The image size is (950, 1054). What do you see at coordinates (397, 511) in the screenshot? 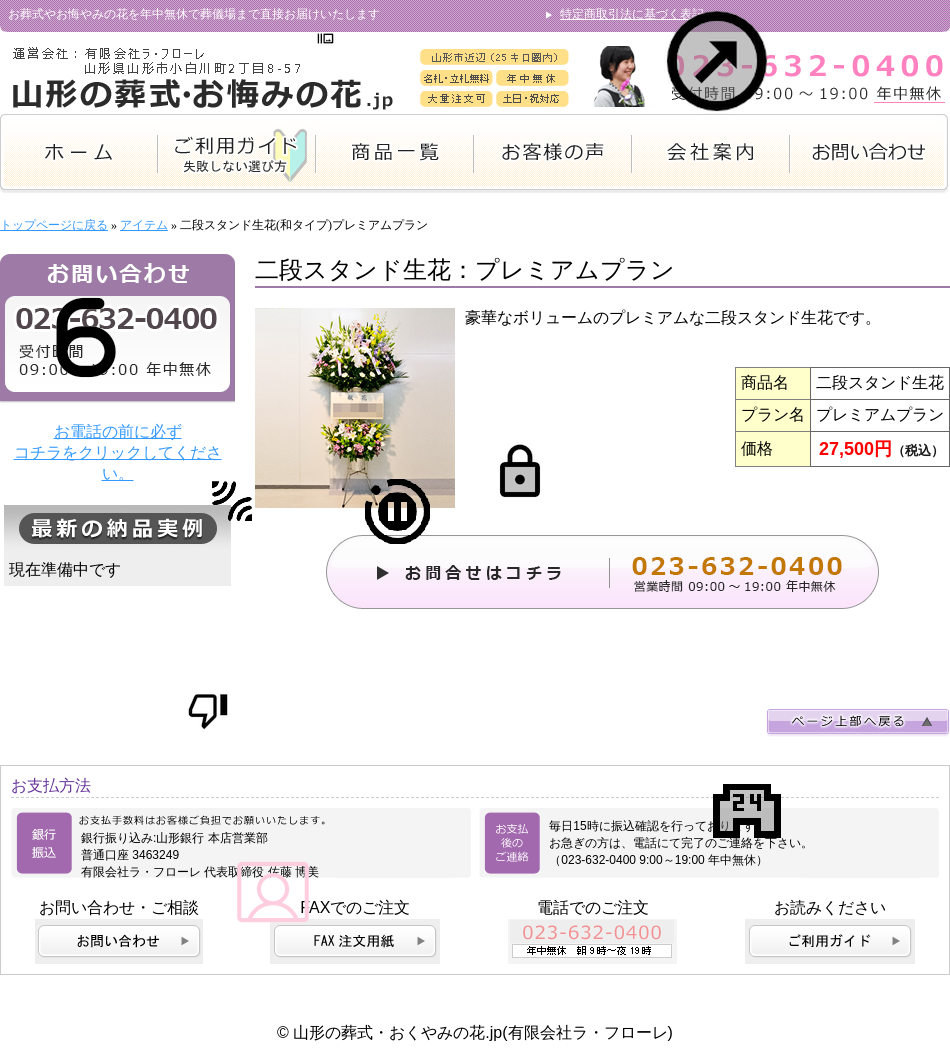
I see `pause motion photo playback` at bounding box center [397, 511].